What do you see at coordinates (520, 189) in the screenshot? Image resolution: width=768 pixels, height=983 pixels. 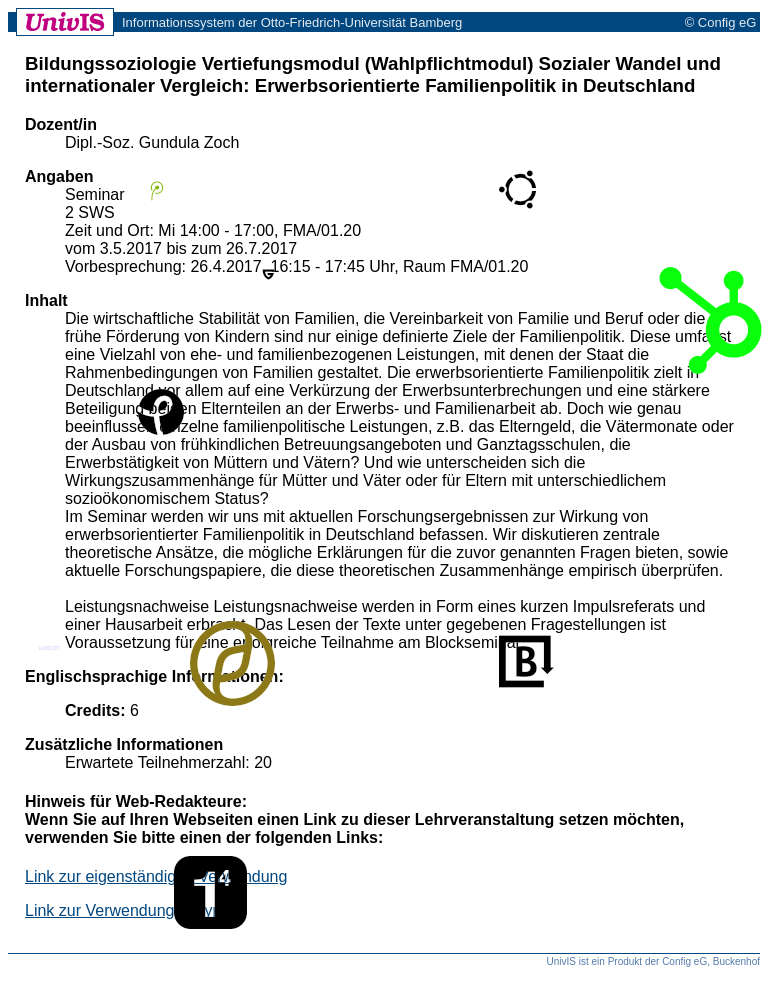 I see `ubuntu operating system logo` at bounding box center [520, 189].